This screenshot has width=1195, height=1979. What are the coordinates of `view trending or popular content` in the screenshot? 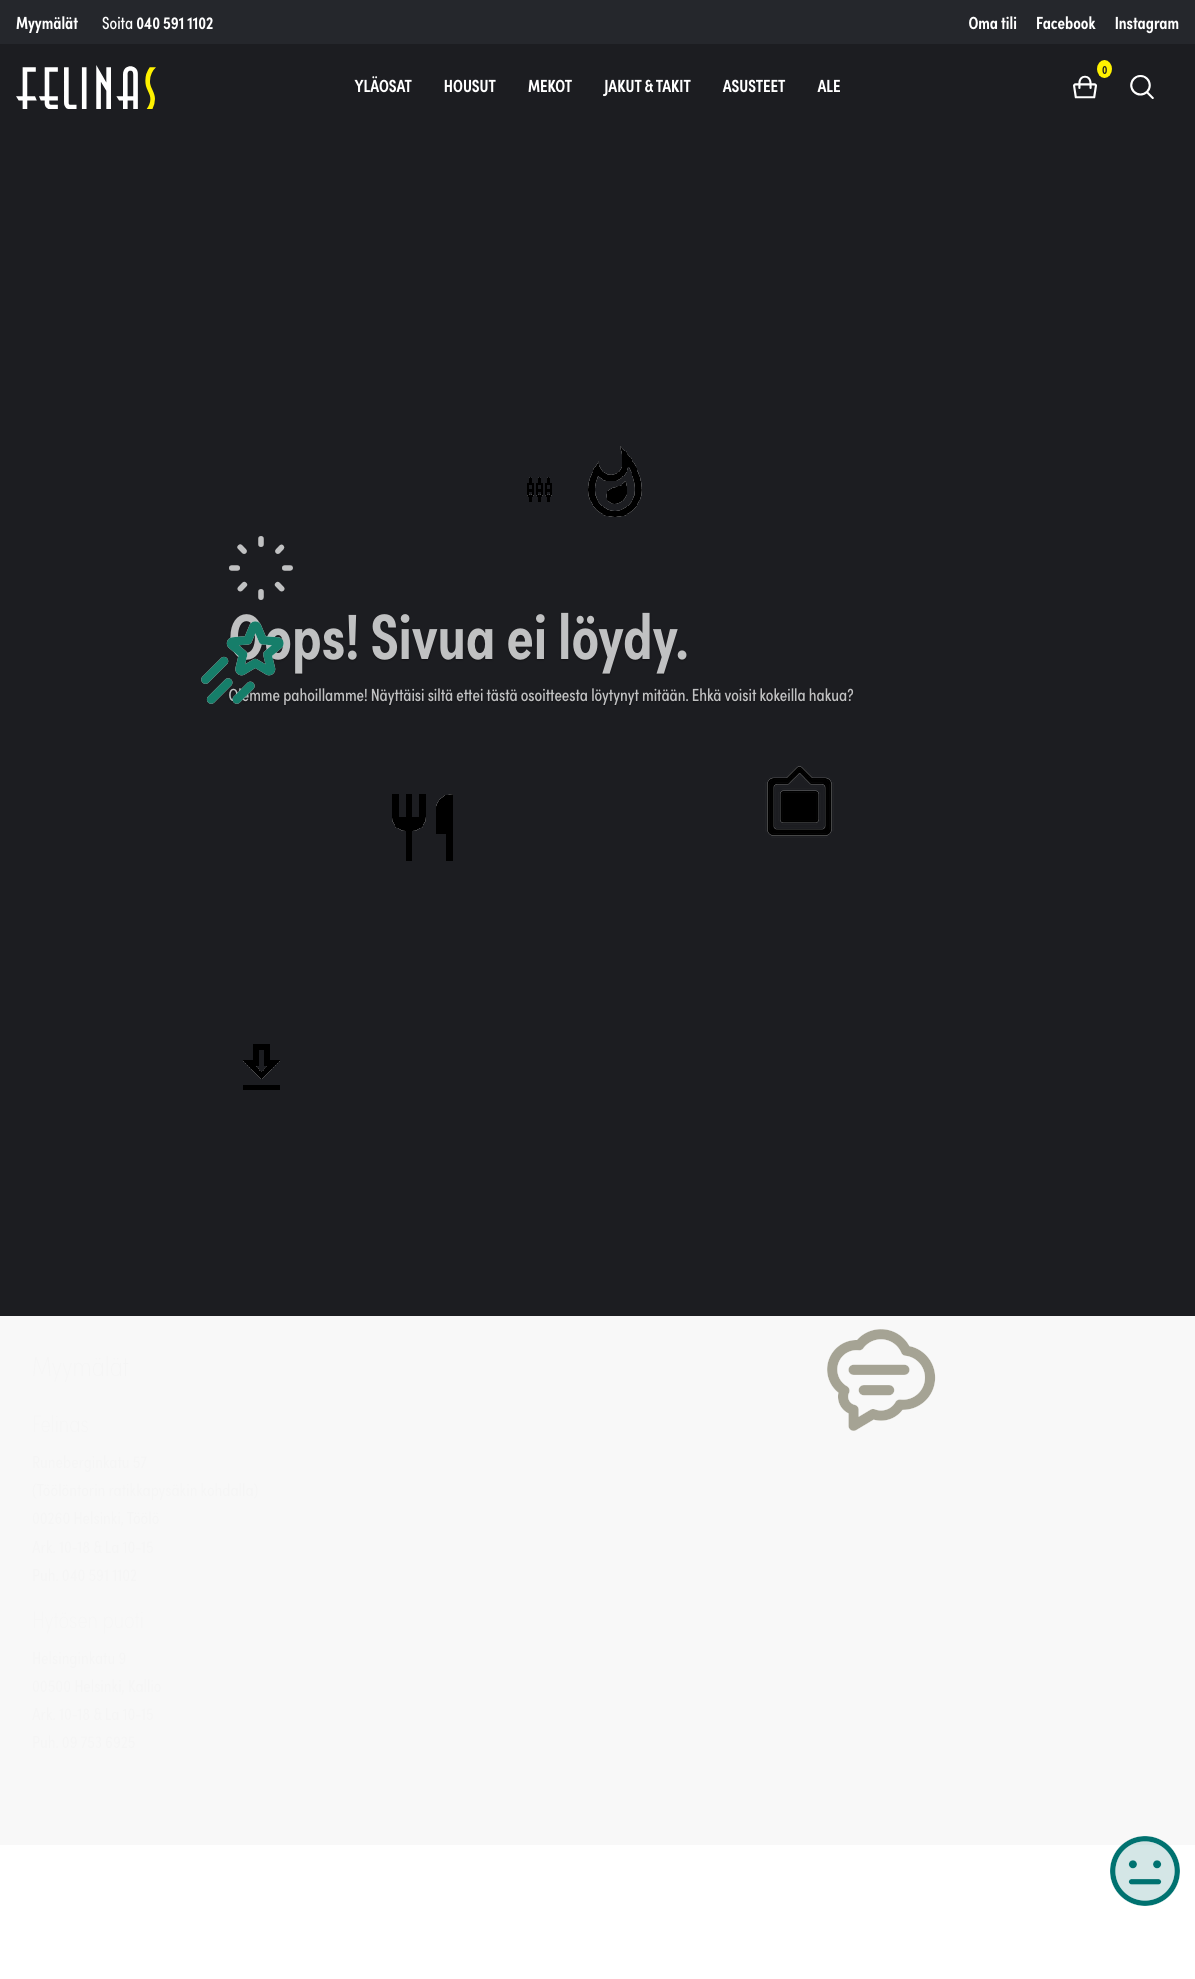 It's located at (615, 484).